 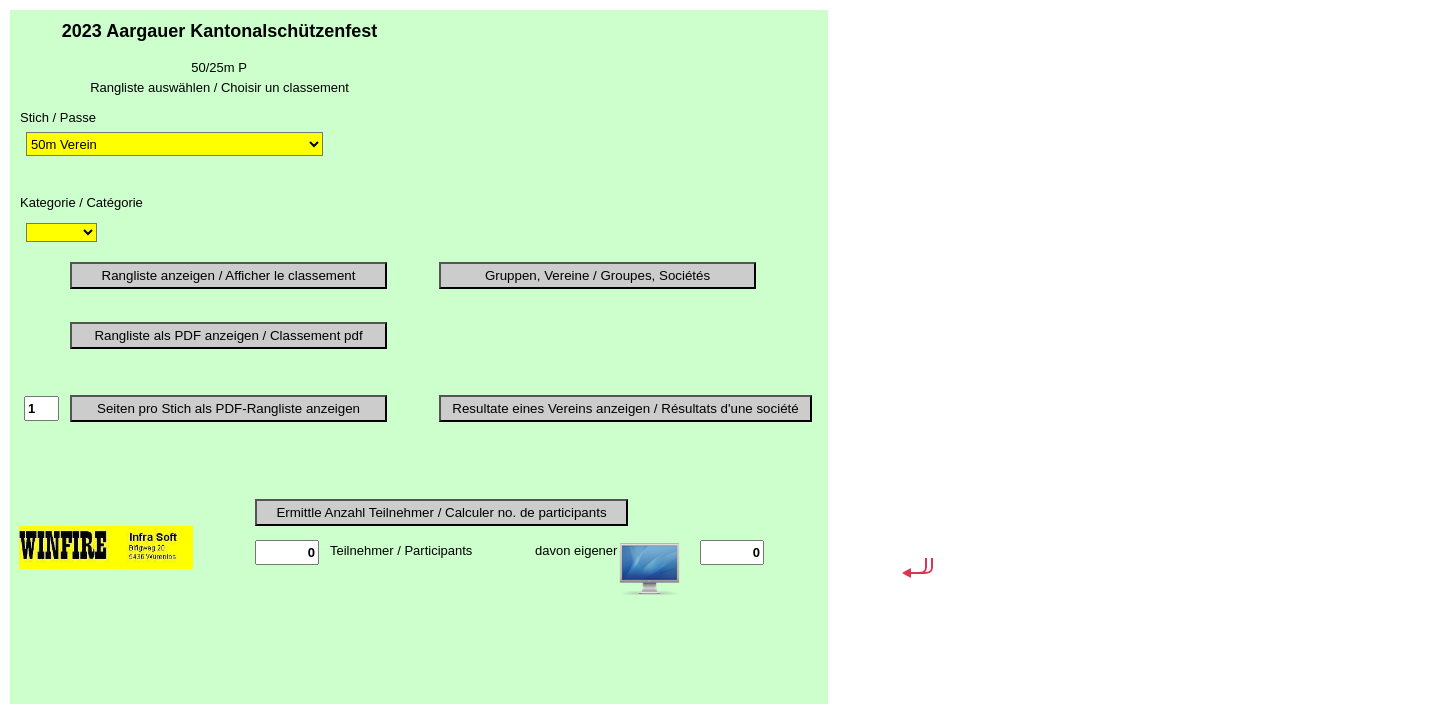 What do you see at coordinates (917, 566) in the screenshot?
I see `reply to all recipients of an email` at bounding box center [917, 566].